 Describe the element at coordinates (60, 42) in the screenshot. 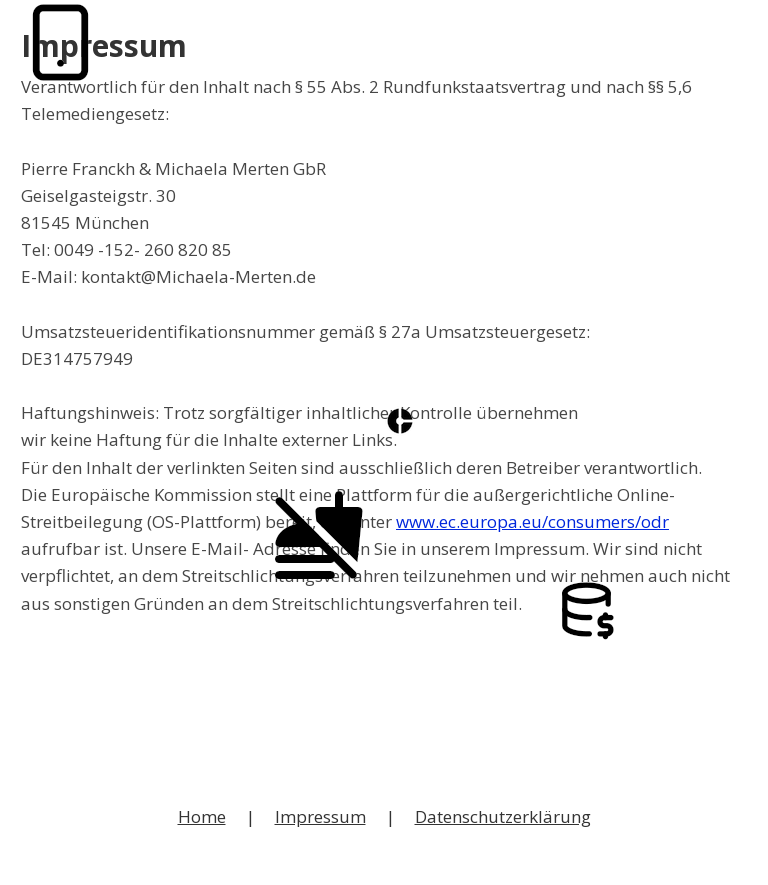

I see `access mobile device settings` at that location.